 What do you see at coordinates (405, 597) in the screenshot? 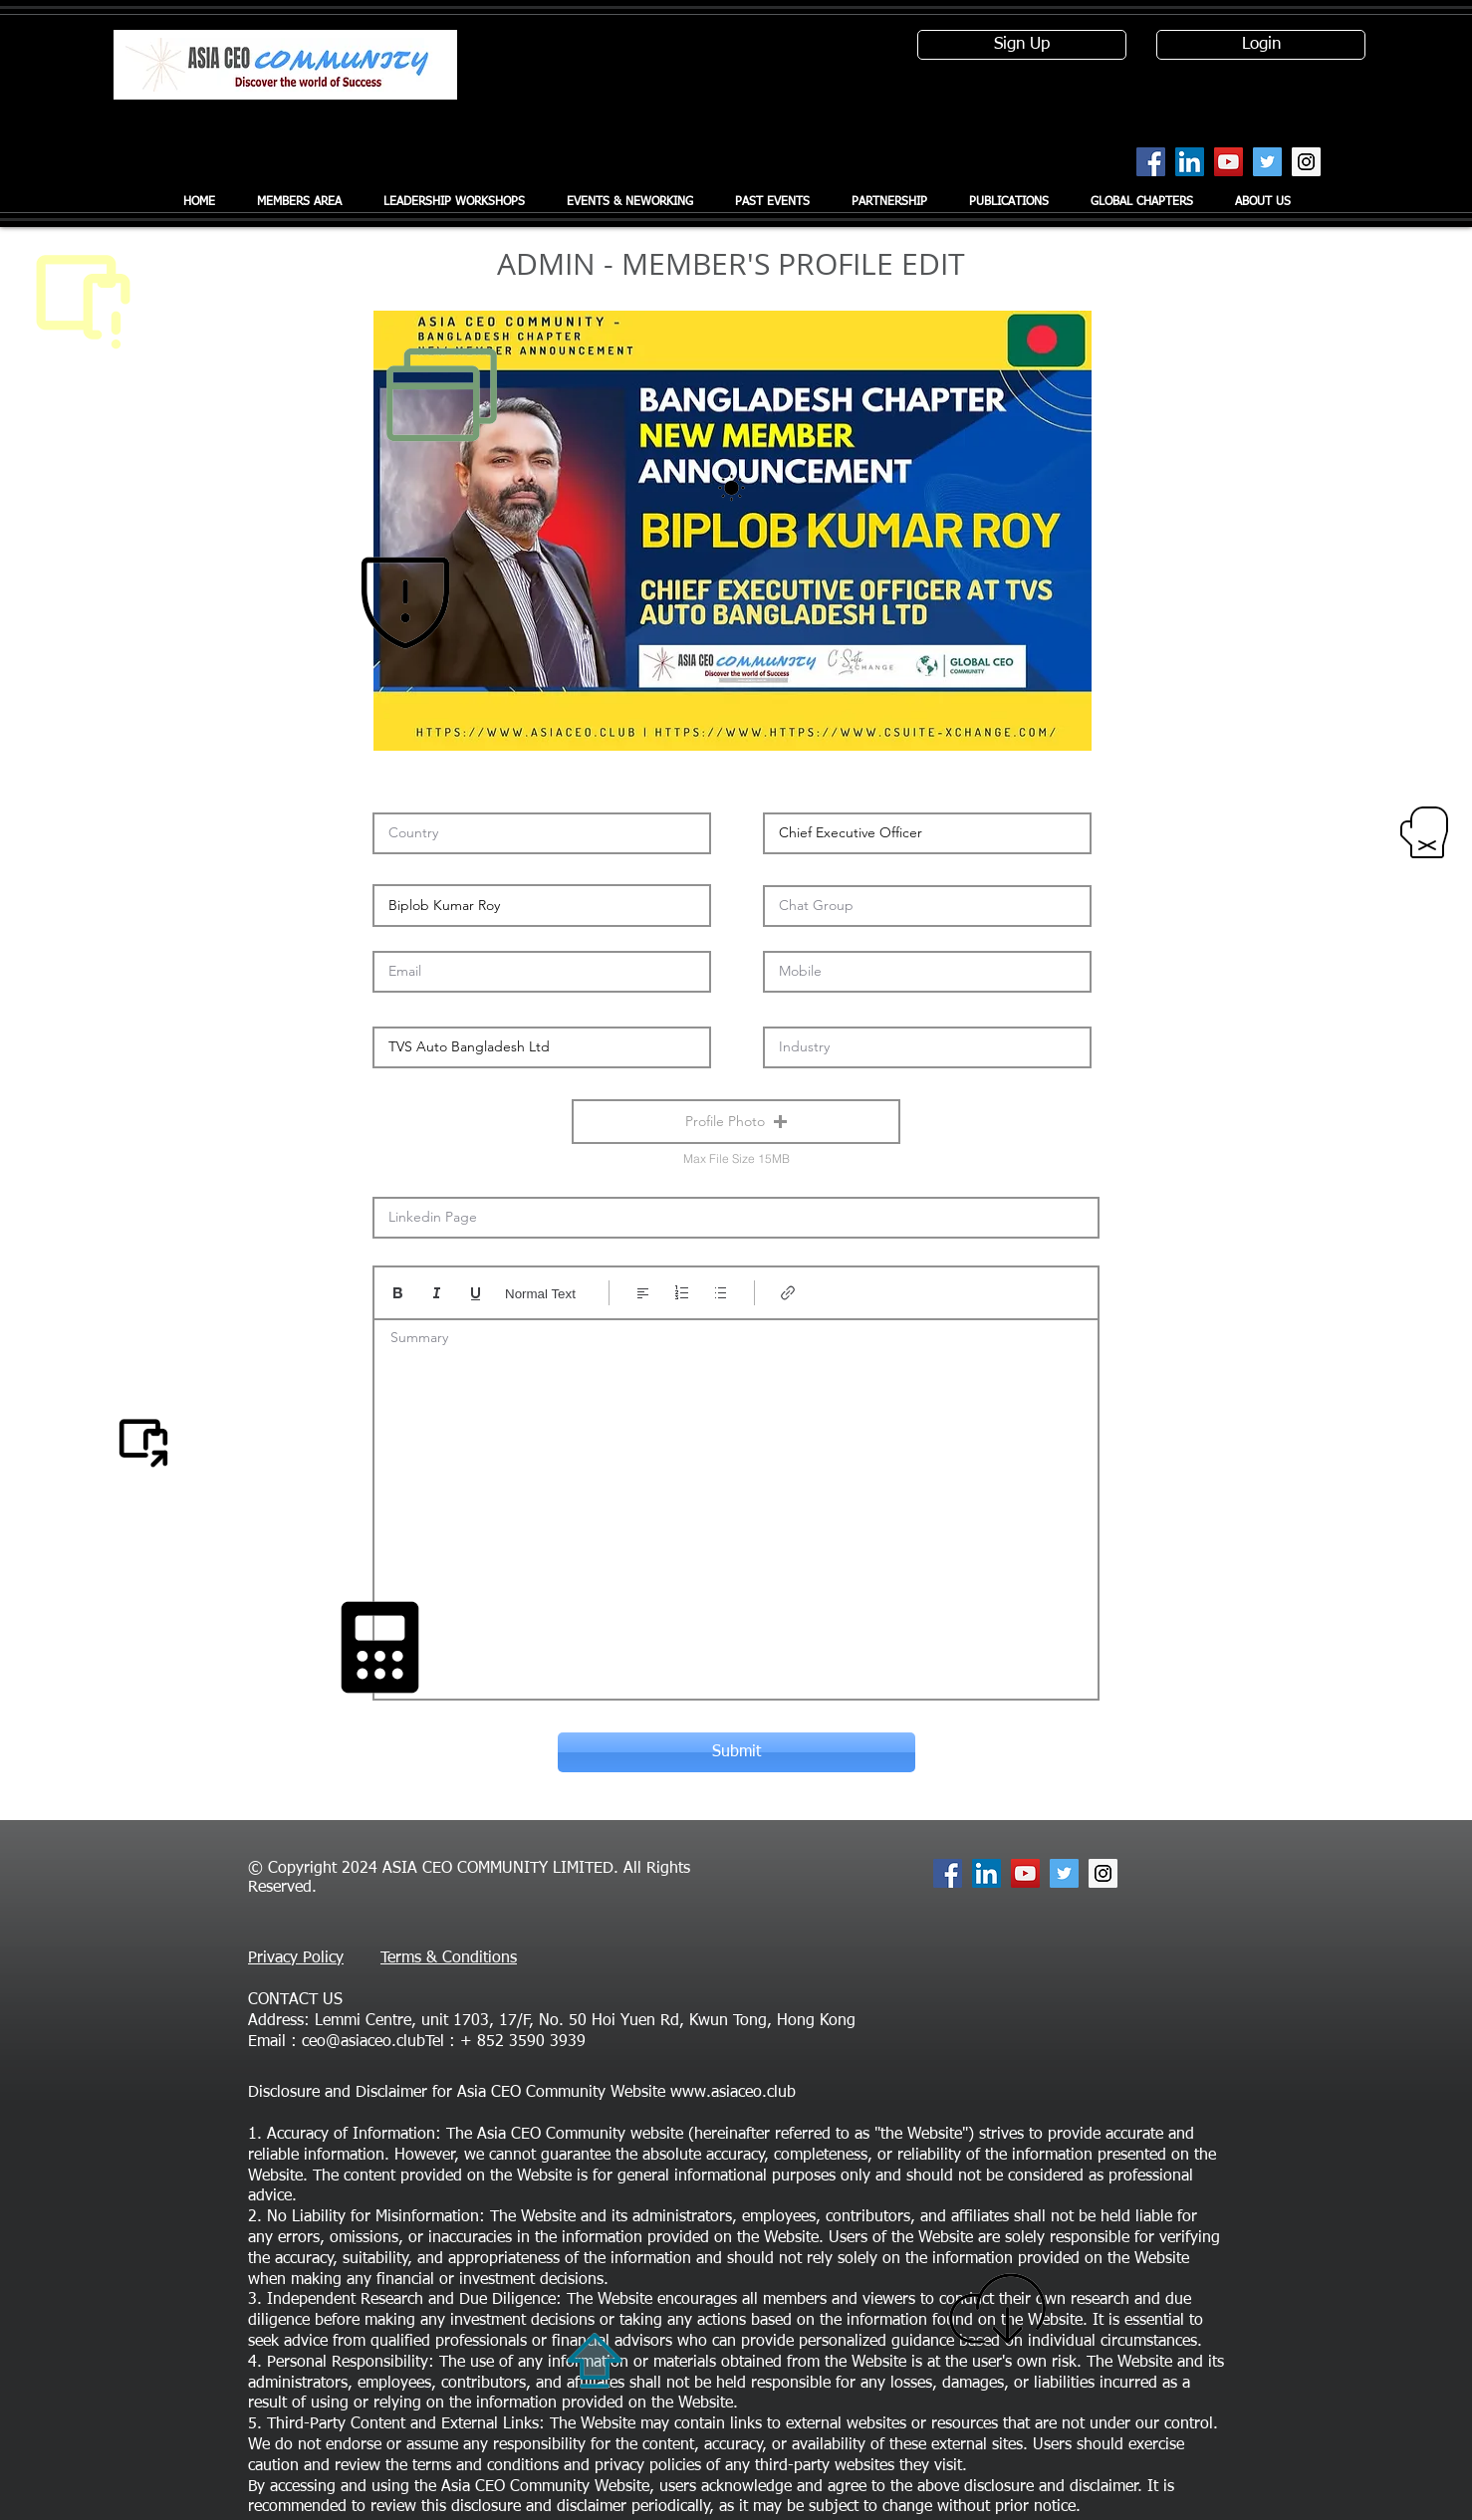
I see `security warning or potential threat detected` at bounding box center [405, 597].